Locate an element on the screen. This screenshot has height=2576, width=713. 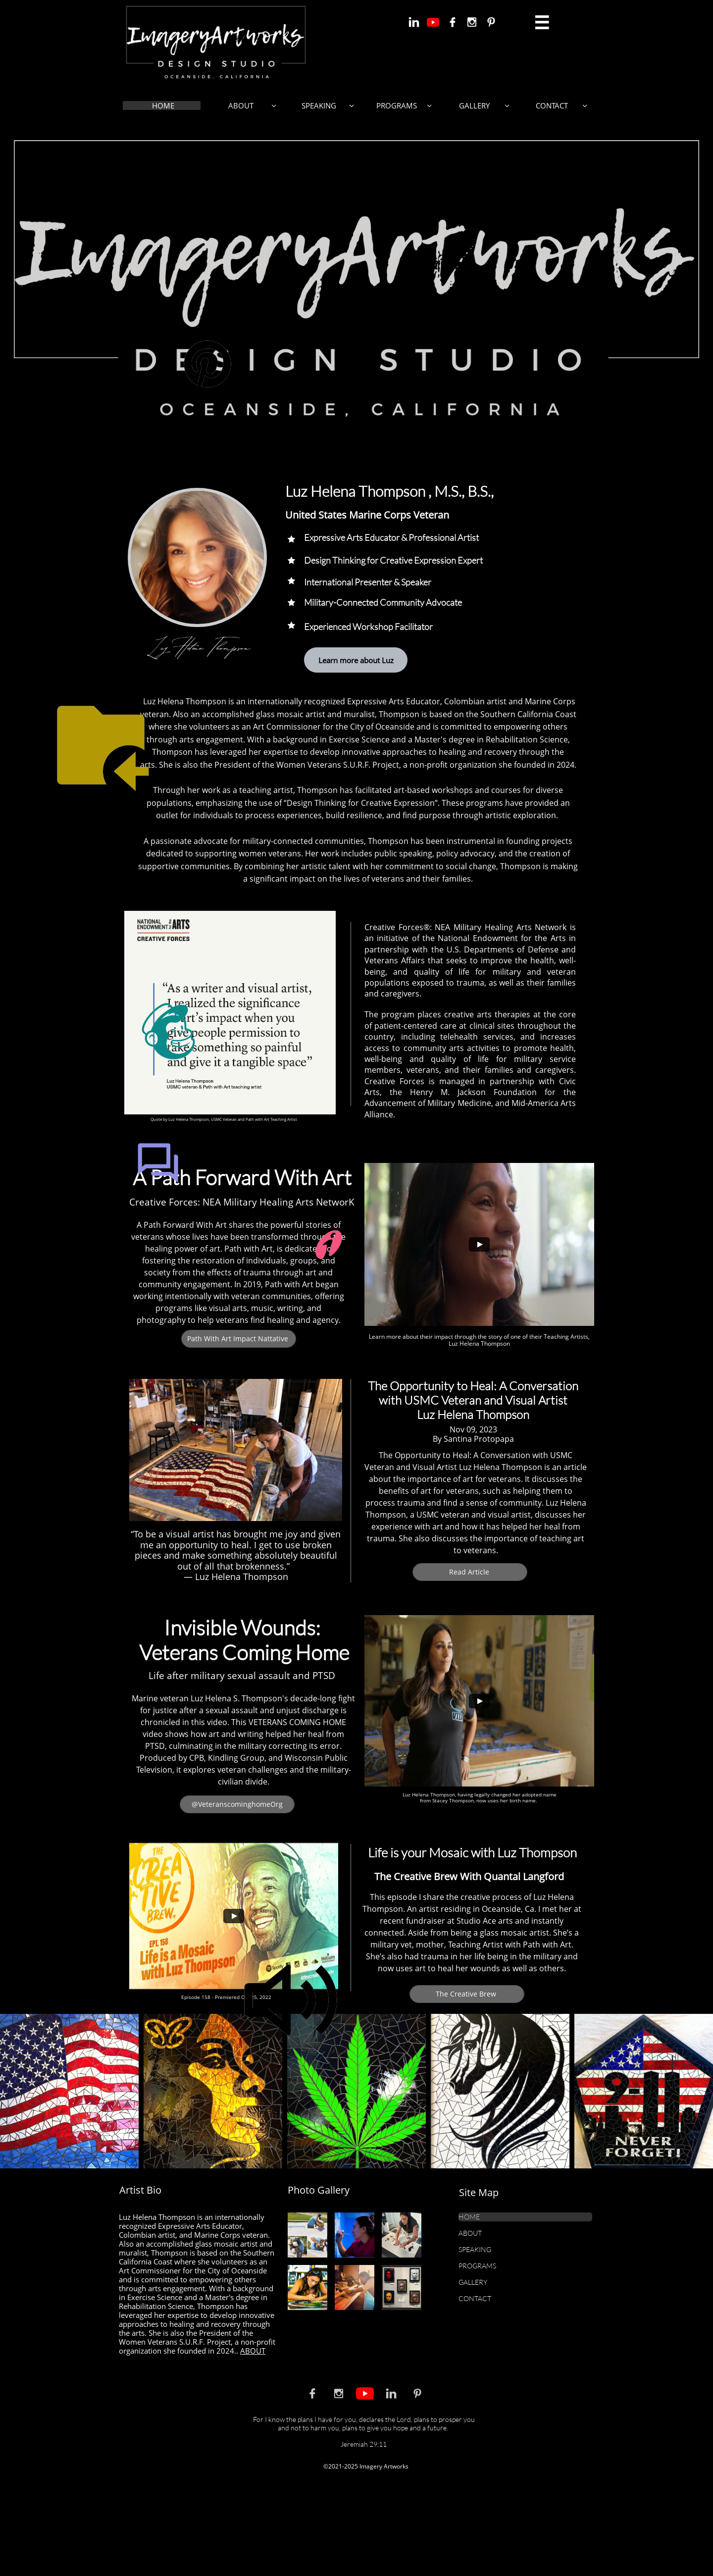
open chat or messaging feature is located at coordinates (159, 1162).